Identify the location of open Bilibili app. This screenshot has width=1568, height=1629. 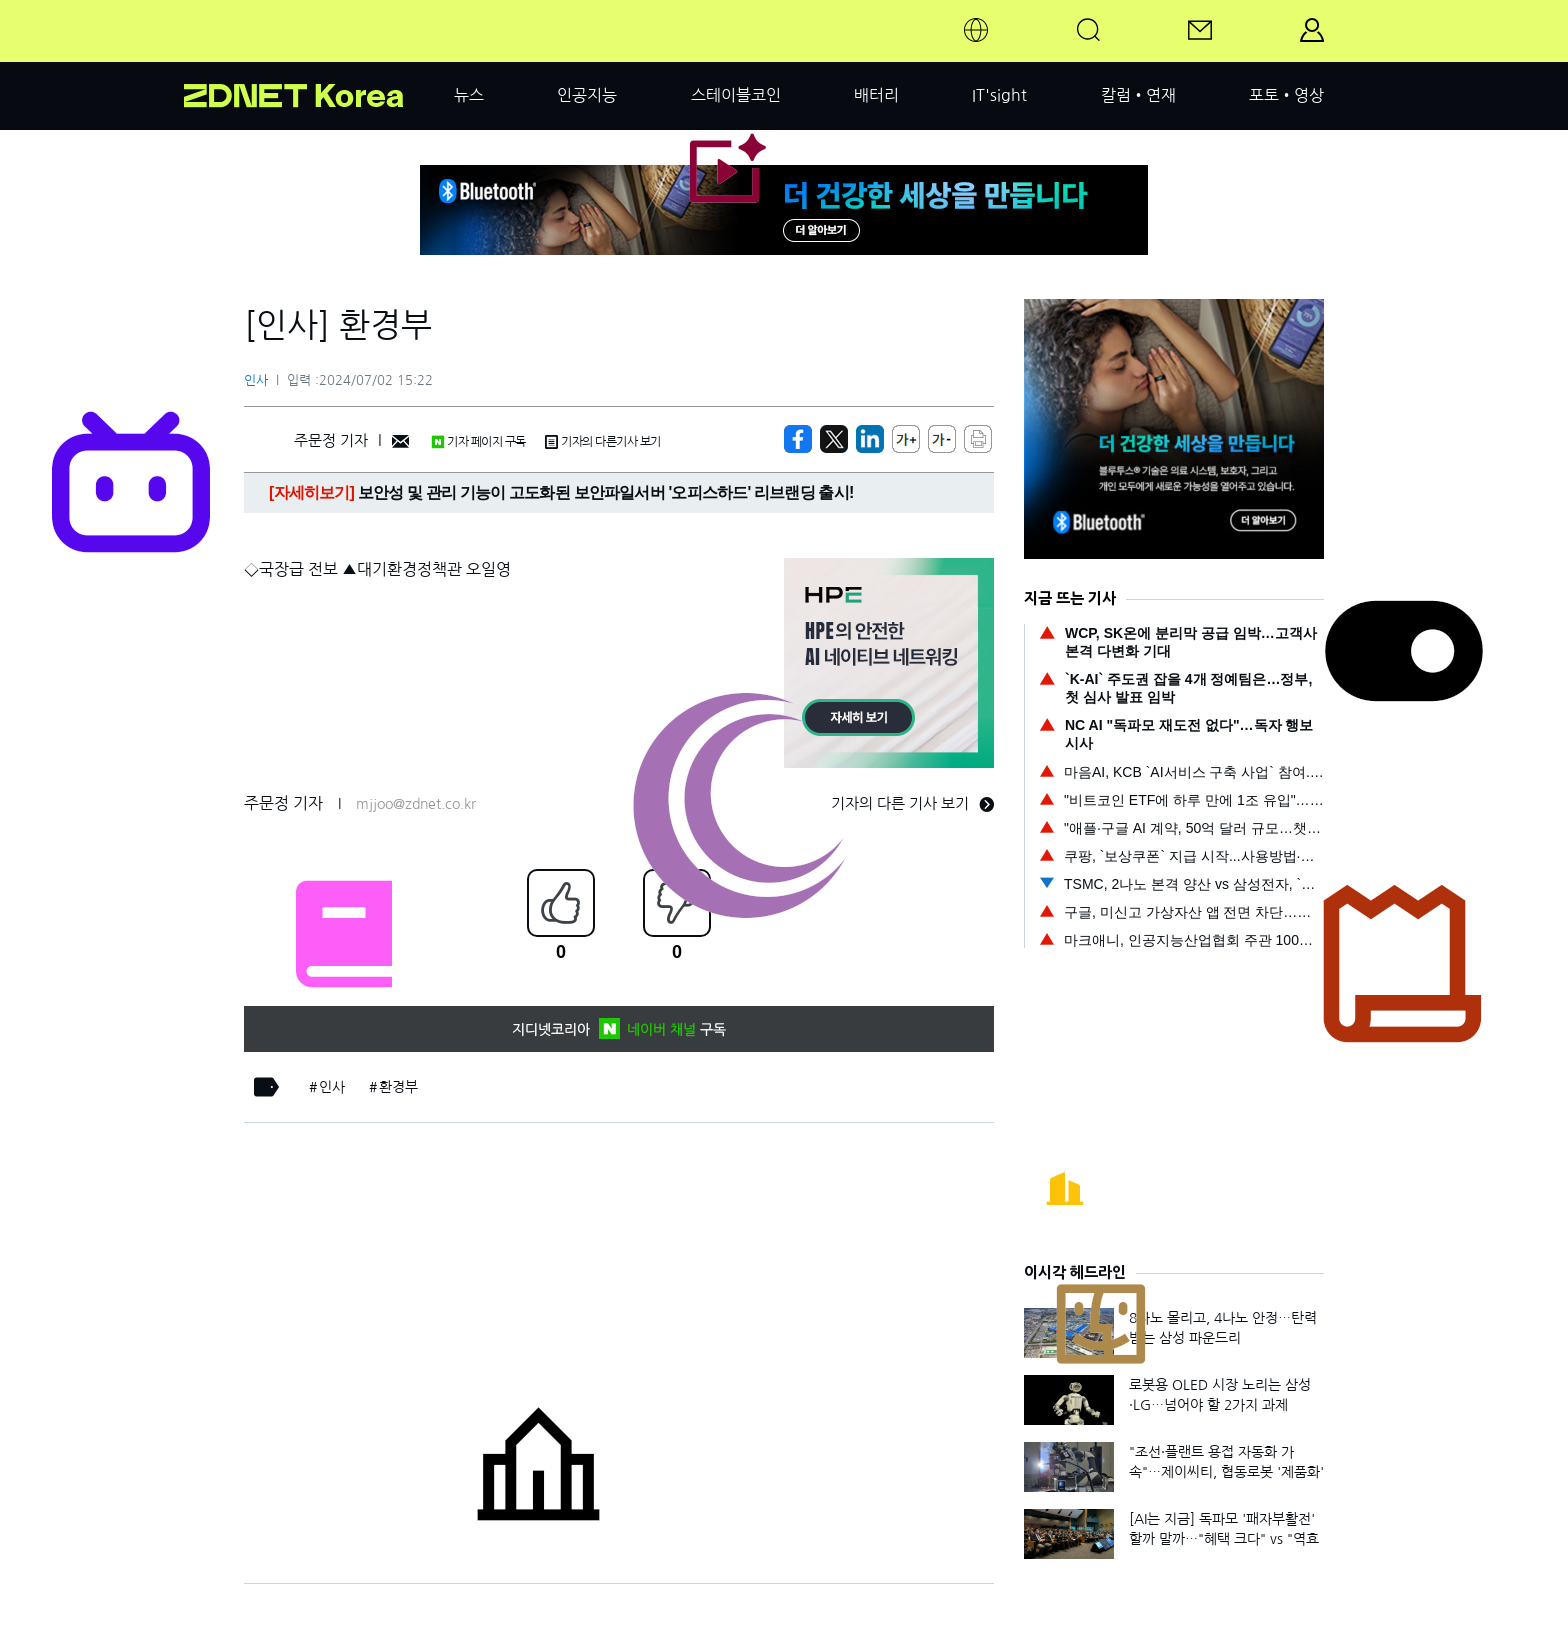
(131, 482).